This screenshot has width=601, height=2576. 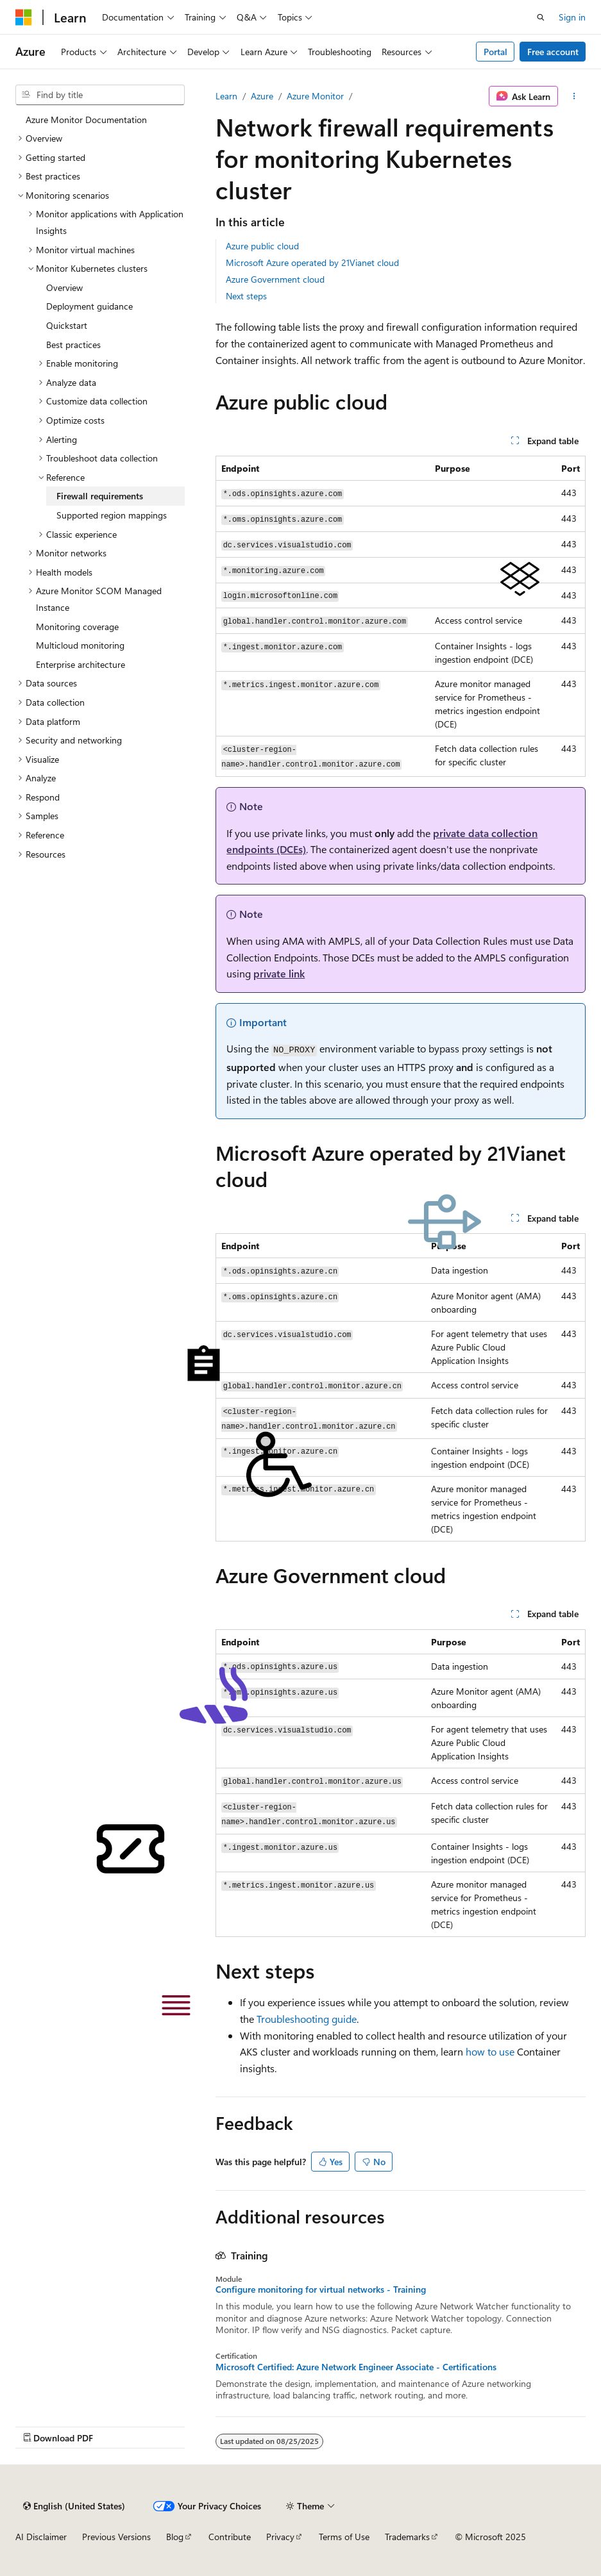 What do you see at coordinates (273, 1465) in the screenshot?
I see `indicates wheelchair accessibility available` at bounding box center [273, 1465].